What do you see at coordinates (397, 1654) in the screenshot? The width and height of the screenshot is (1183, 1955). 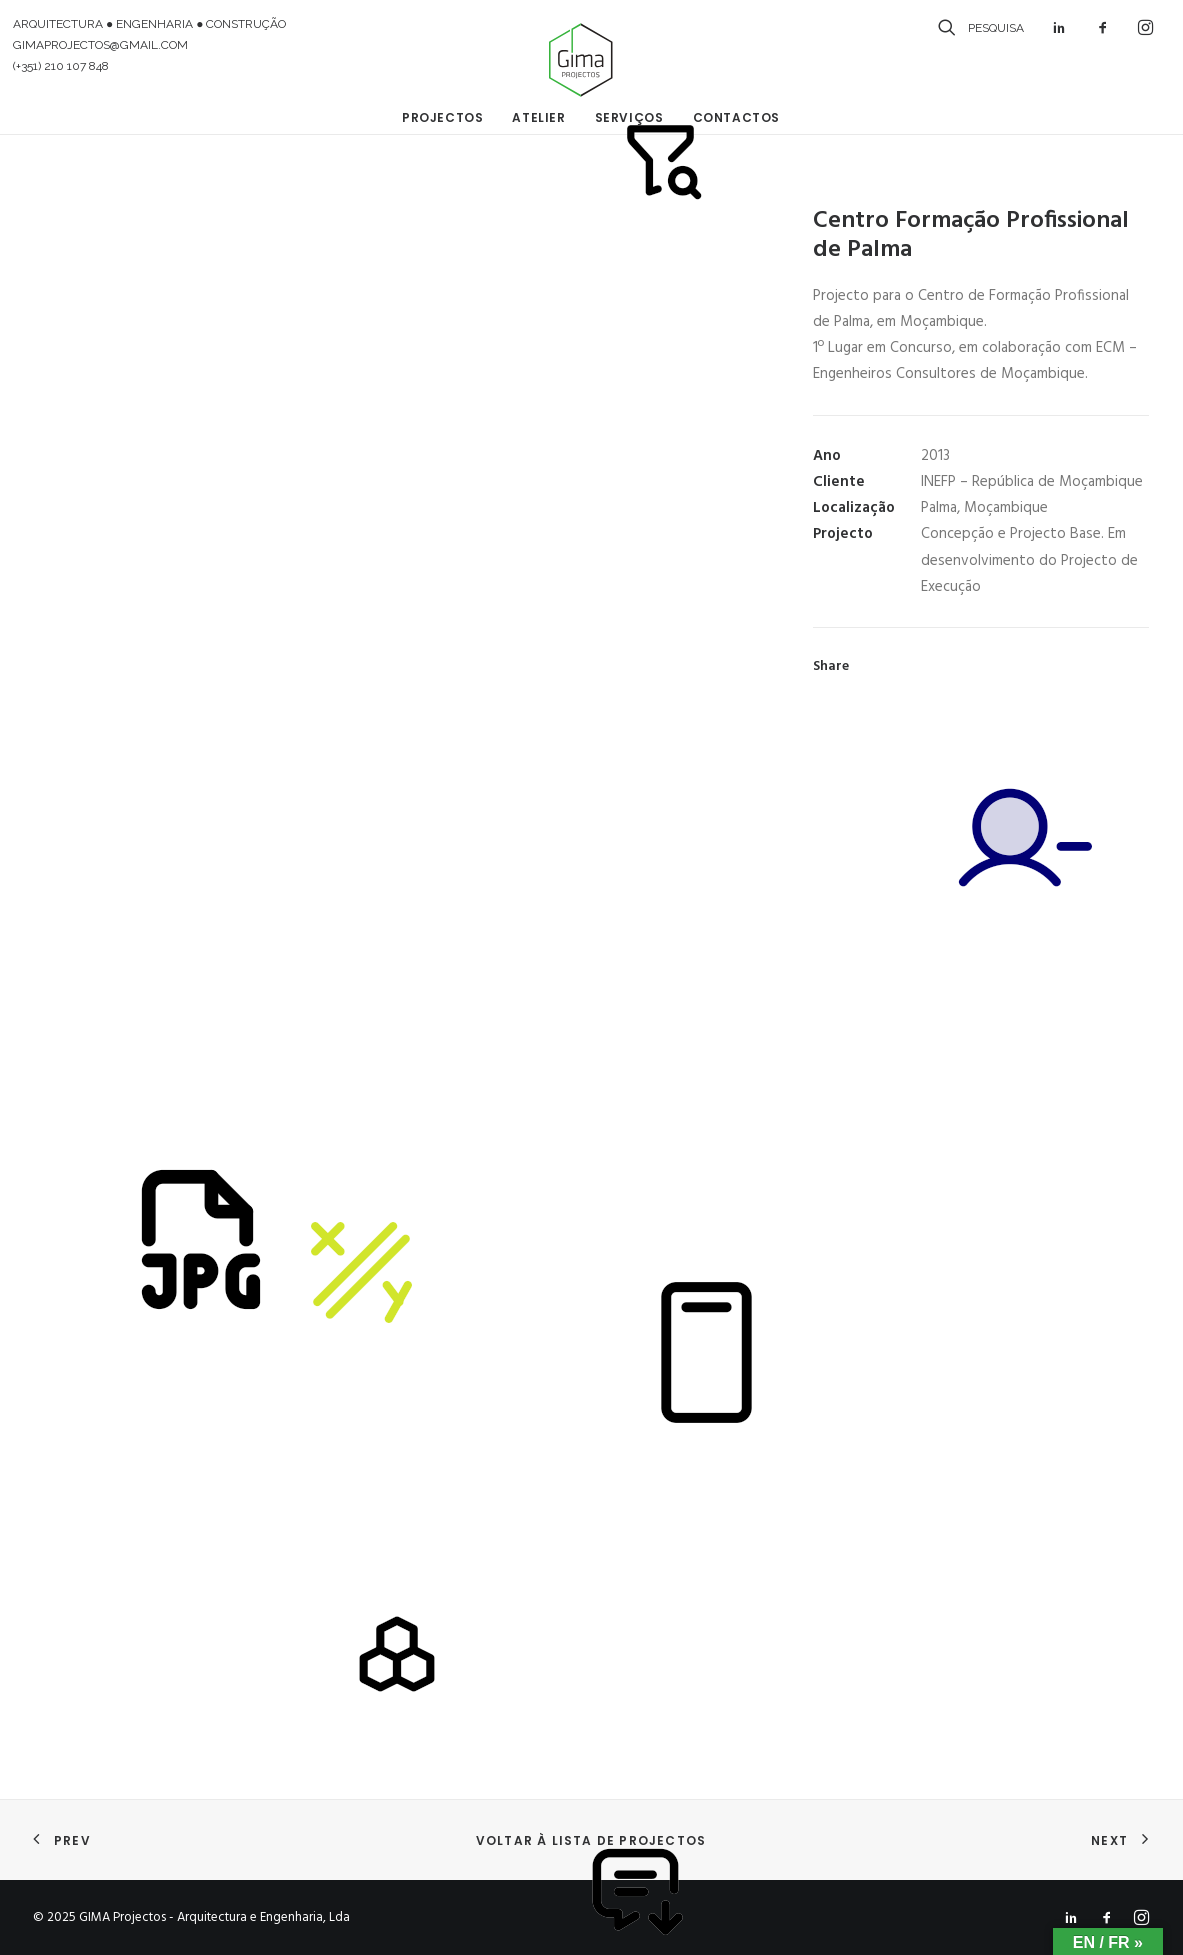 I see `view modular components or building blocks` at bounding box center [397, 1654].